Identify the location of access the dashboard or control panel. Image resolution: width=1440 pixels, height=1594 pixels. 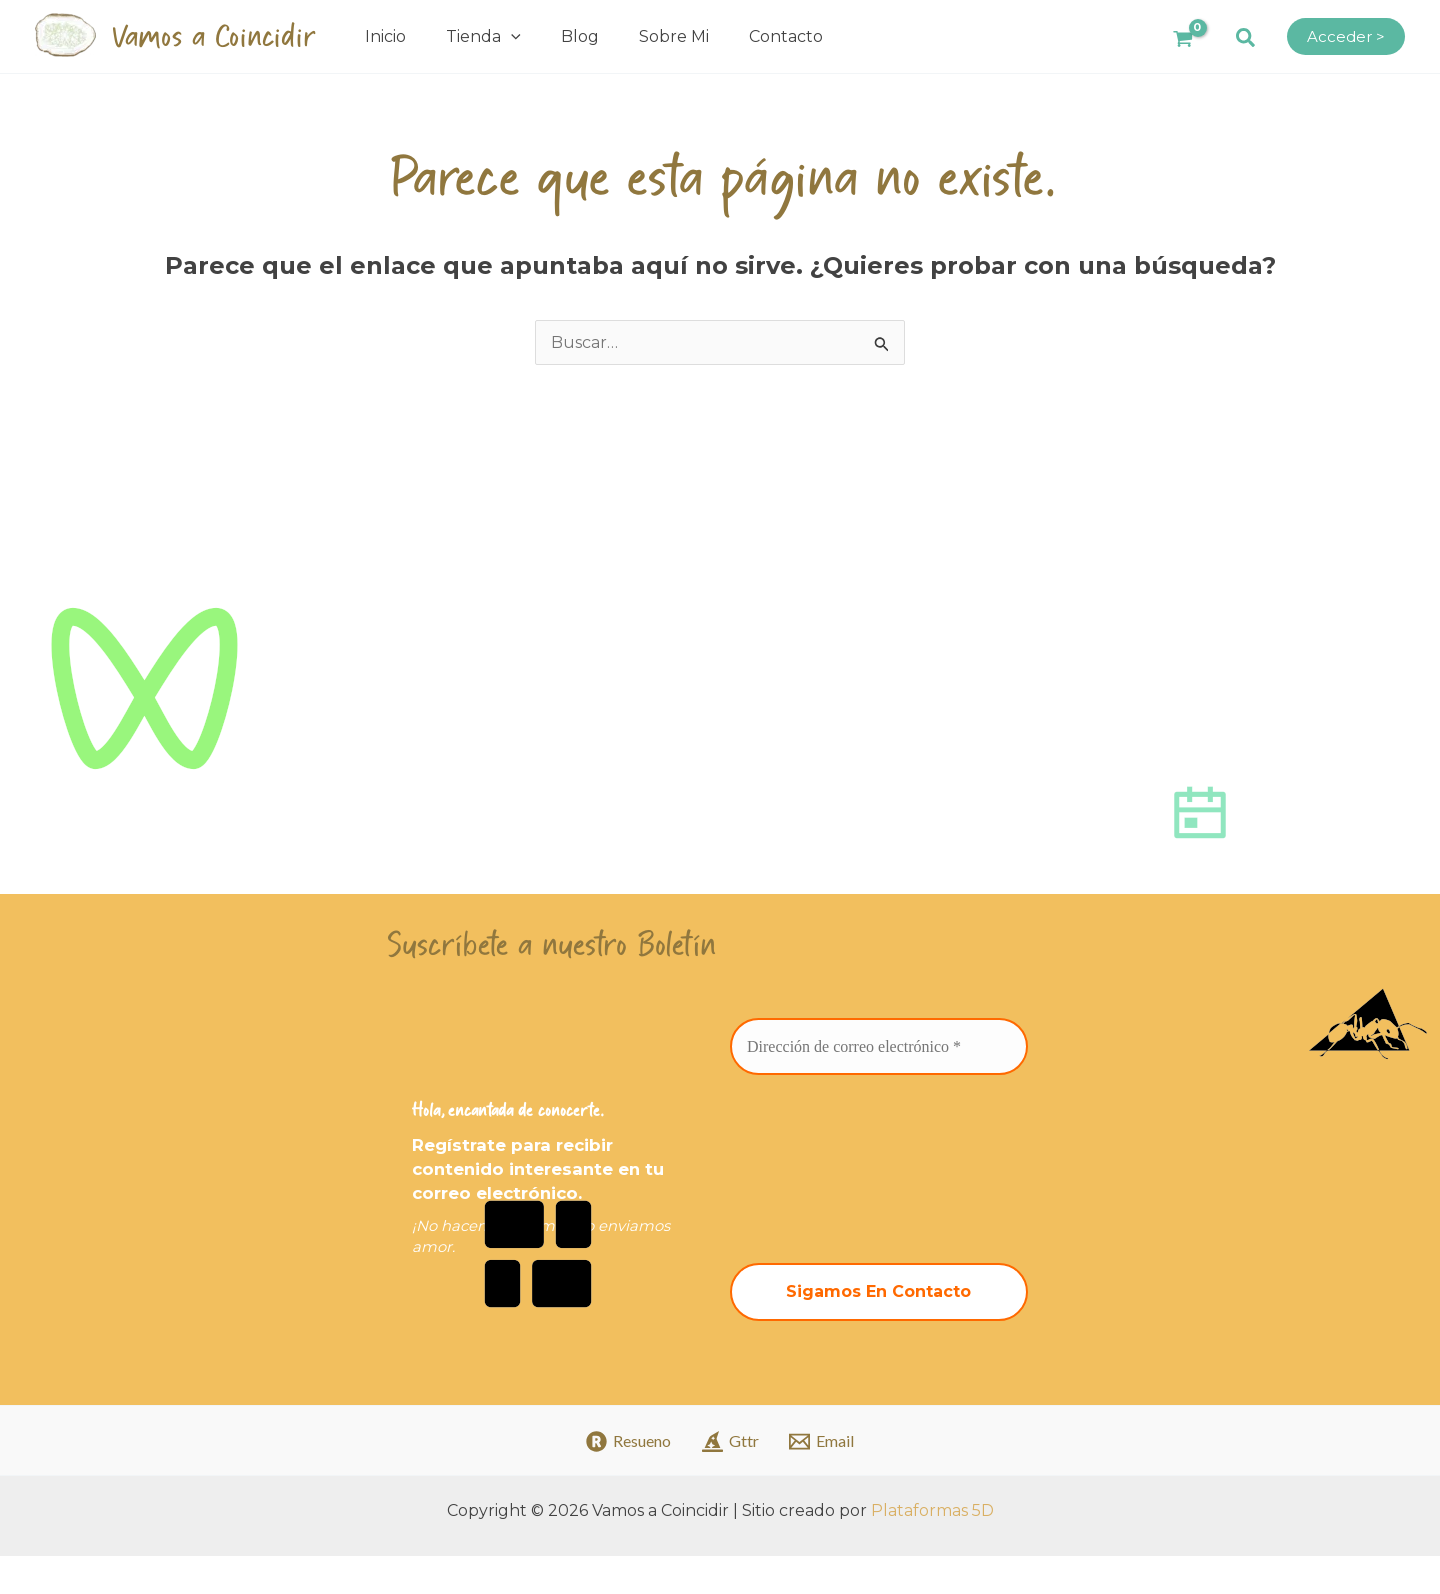
(538, 1254).